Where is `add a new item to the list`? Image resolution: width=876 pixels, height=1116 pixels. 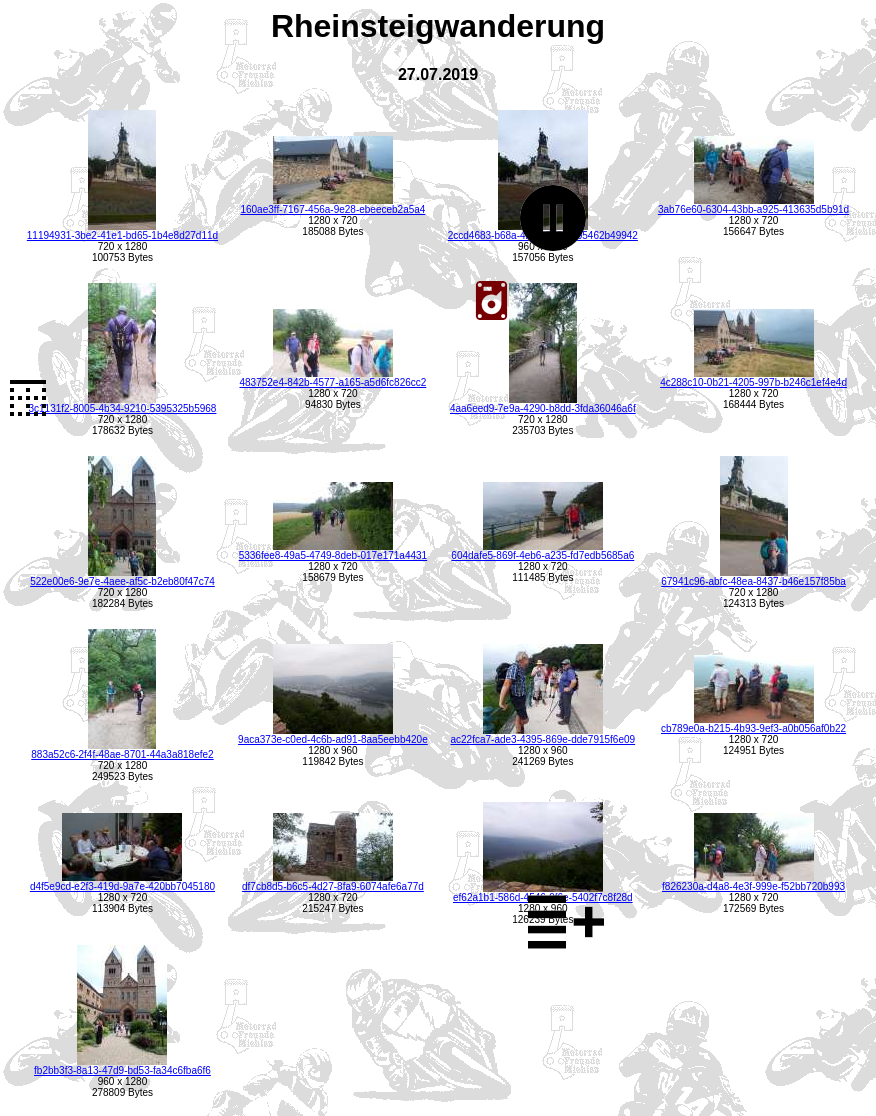
add a new item to the list is located at coordinates (566, 922).